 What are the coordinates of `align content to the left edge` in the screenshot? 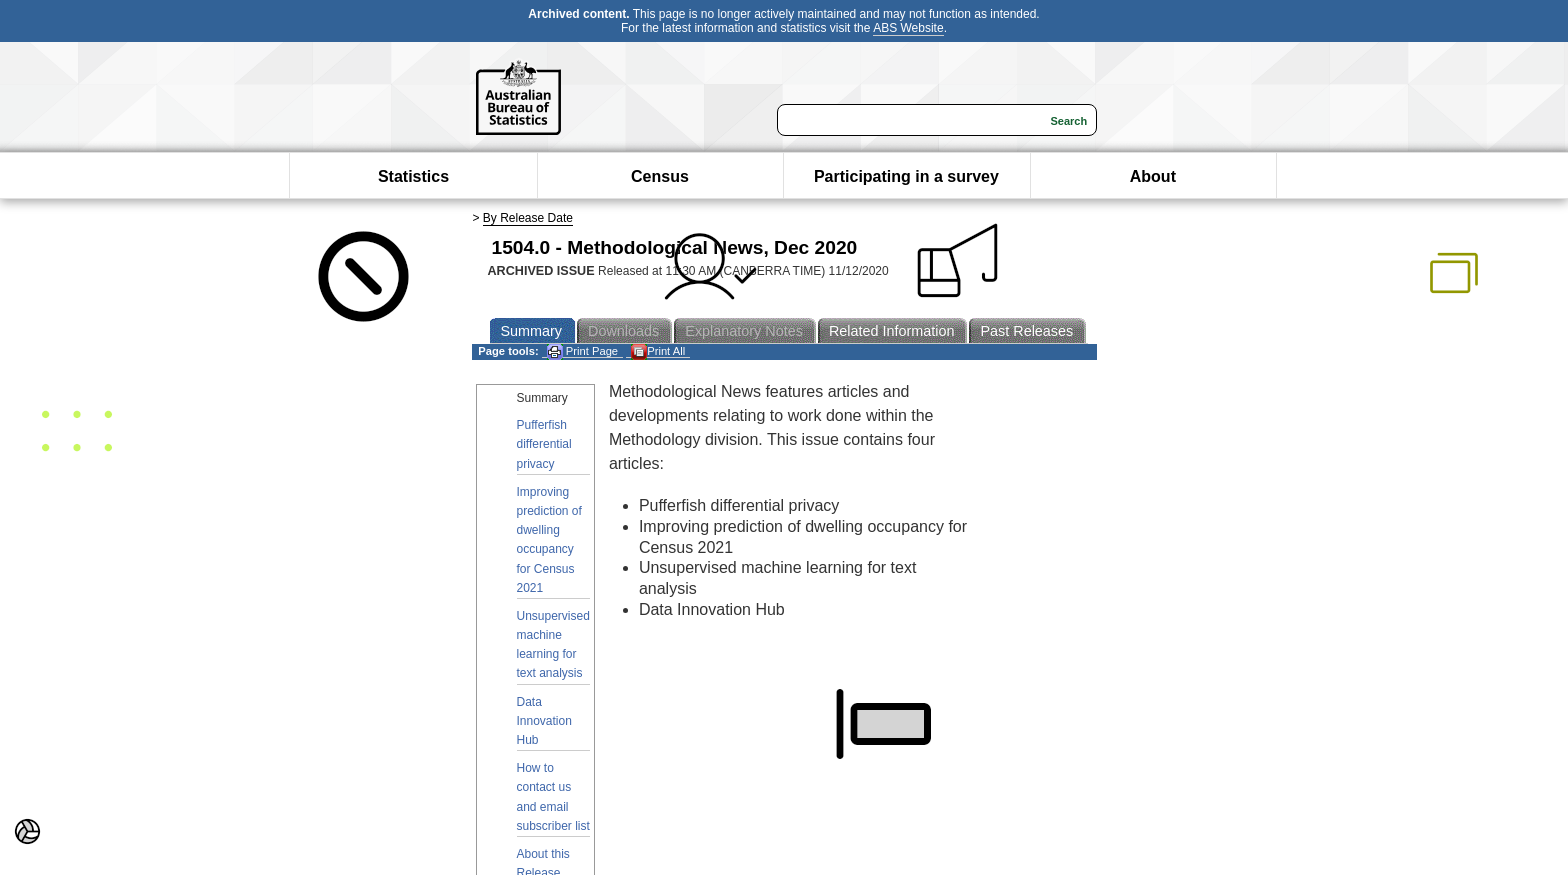 It's located at (882, 724).